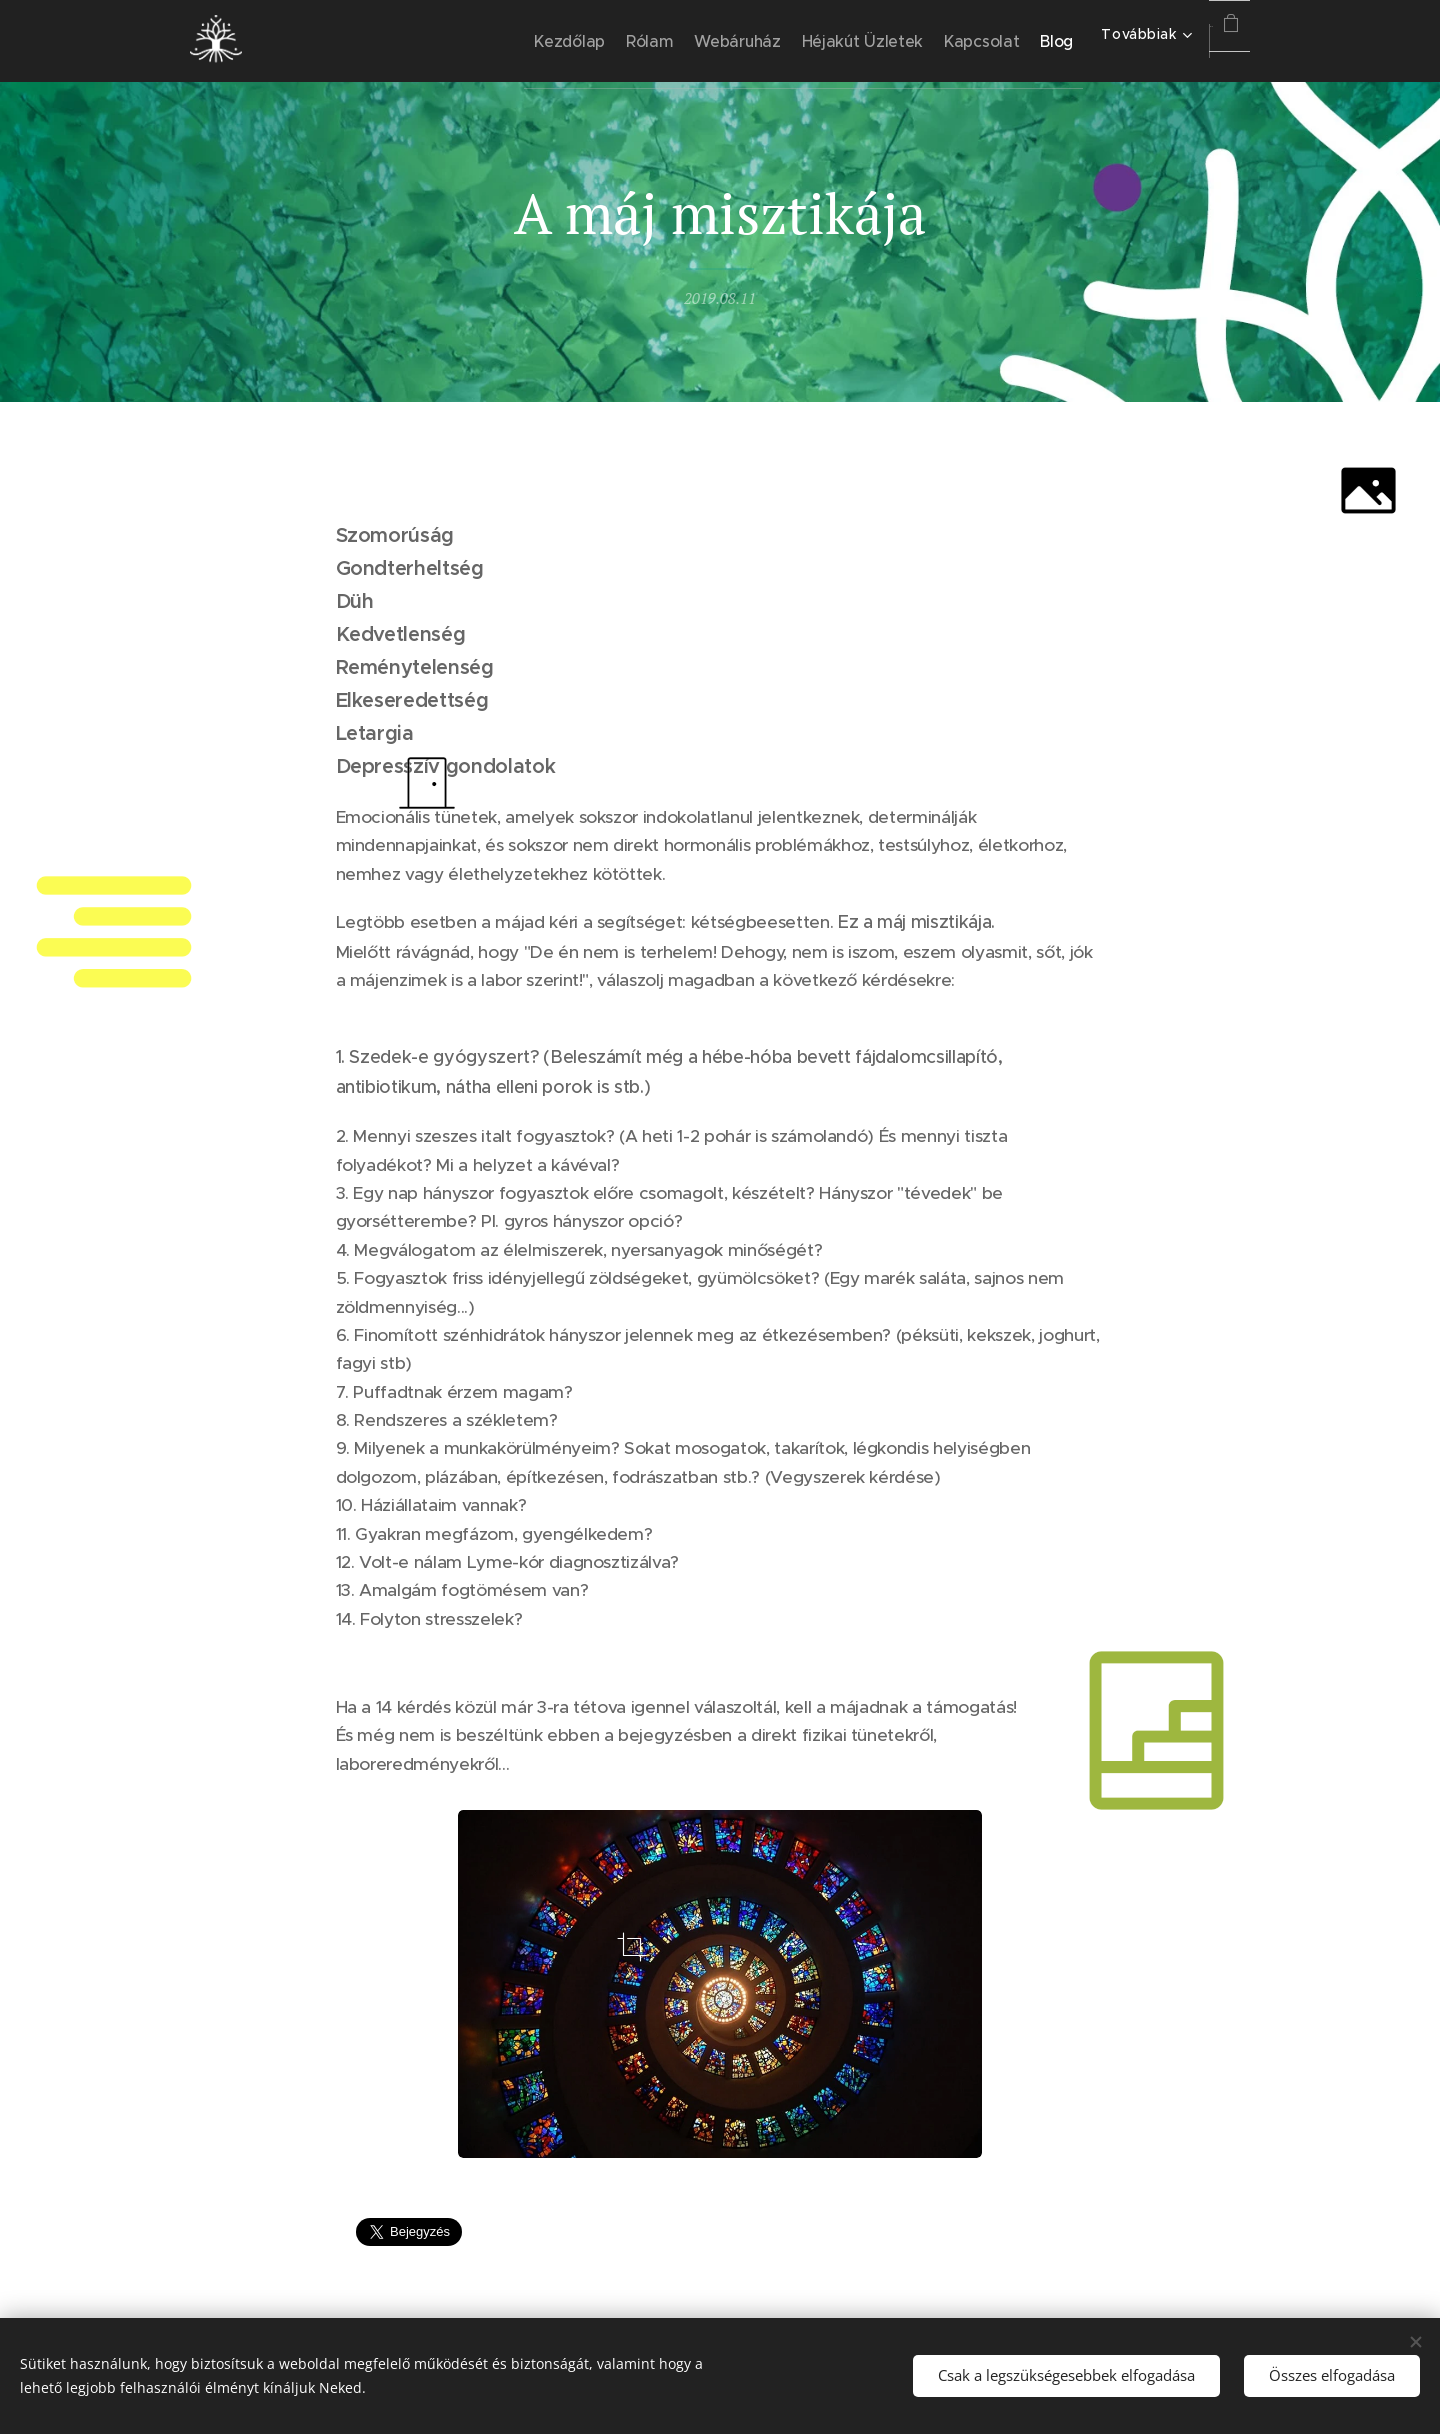 This screenshot has height=2434, width=1440. I want to click on view image or photo, so click(1368, 490).